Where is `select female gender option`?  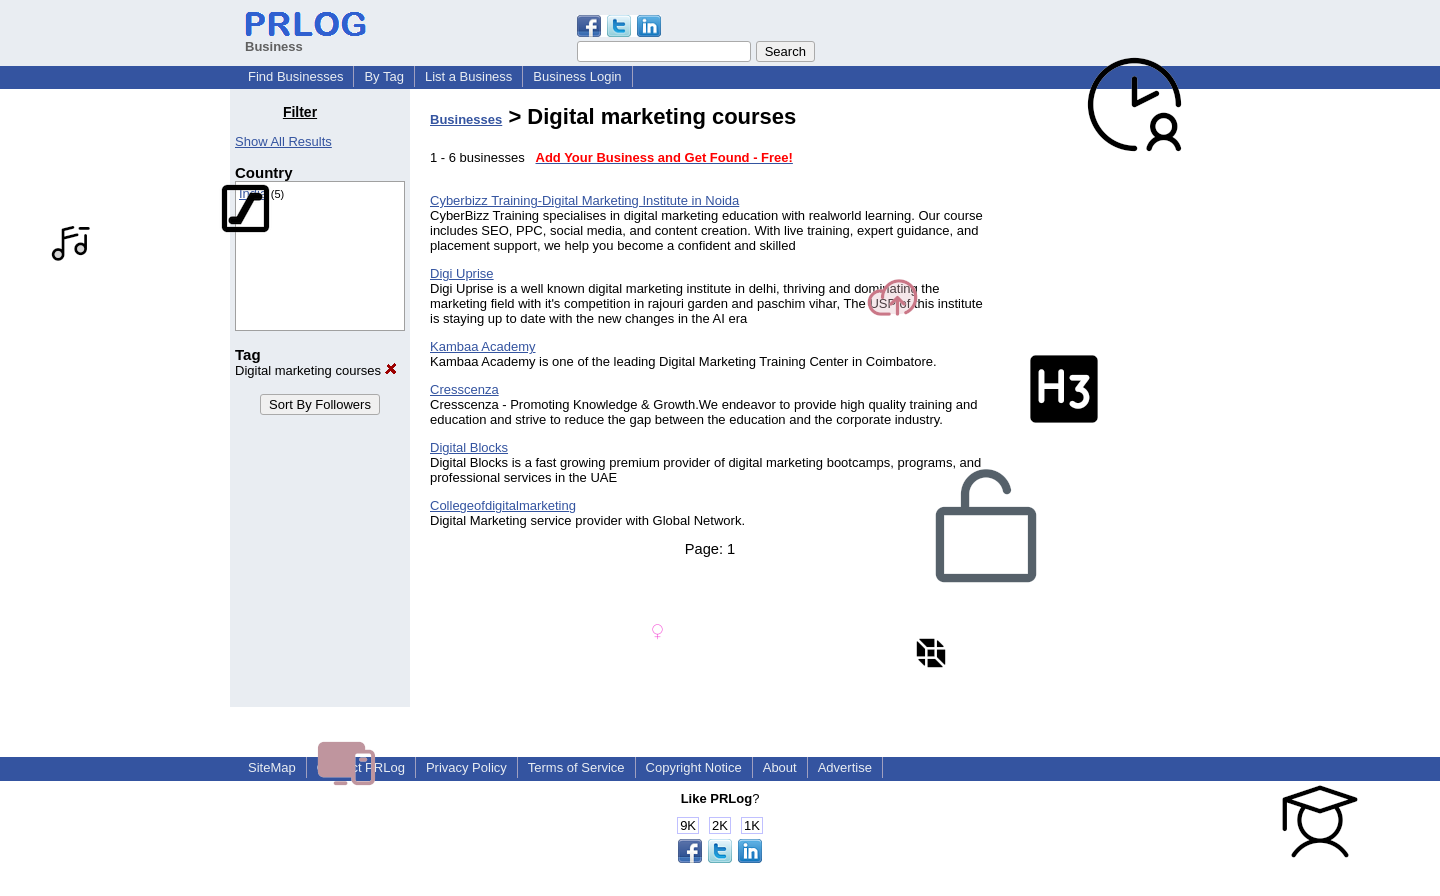
select female gender option is located at coordinates (657, 631).